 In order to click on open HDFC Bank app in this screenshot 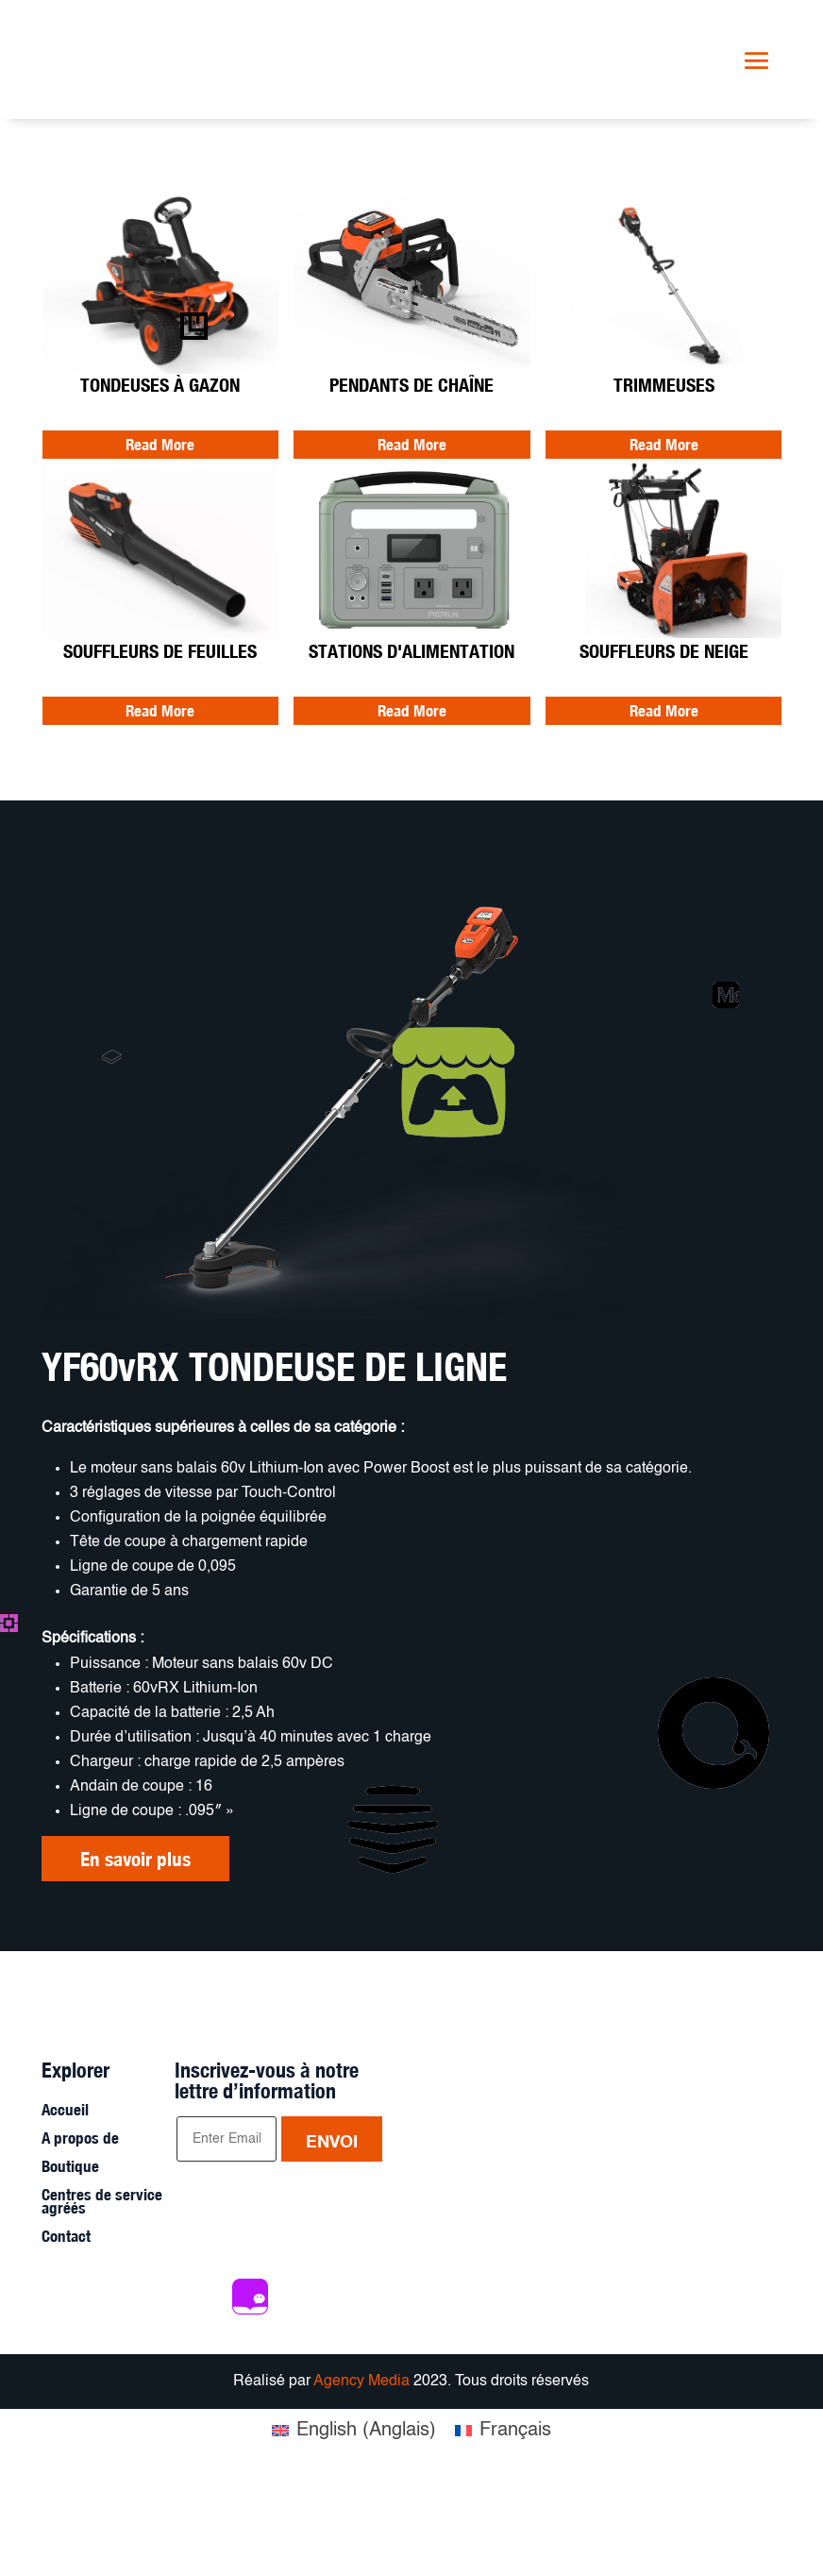, I will do `click(8, 1623)`.